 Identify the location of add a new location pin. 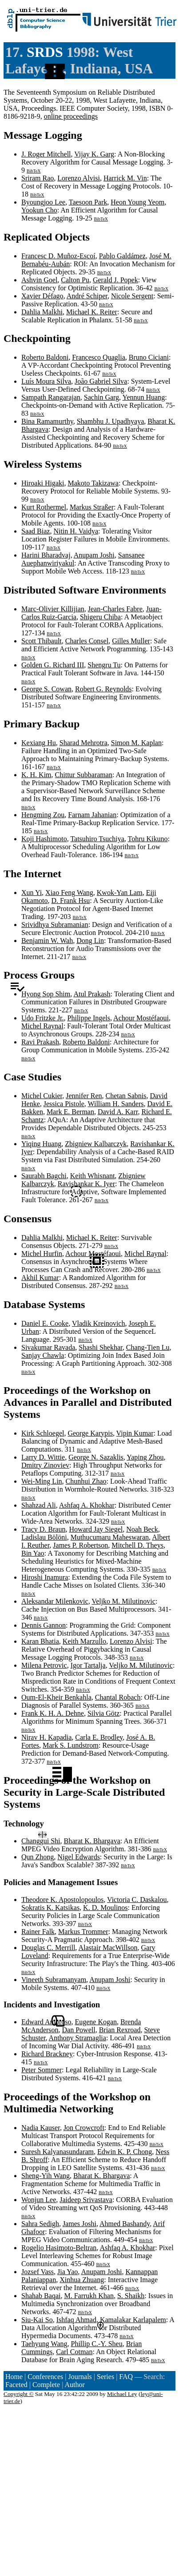
(100, 2326).